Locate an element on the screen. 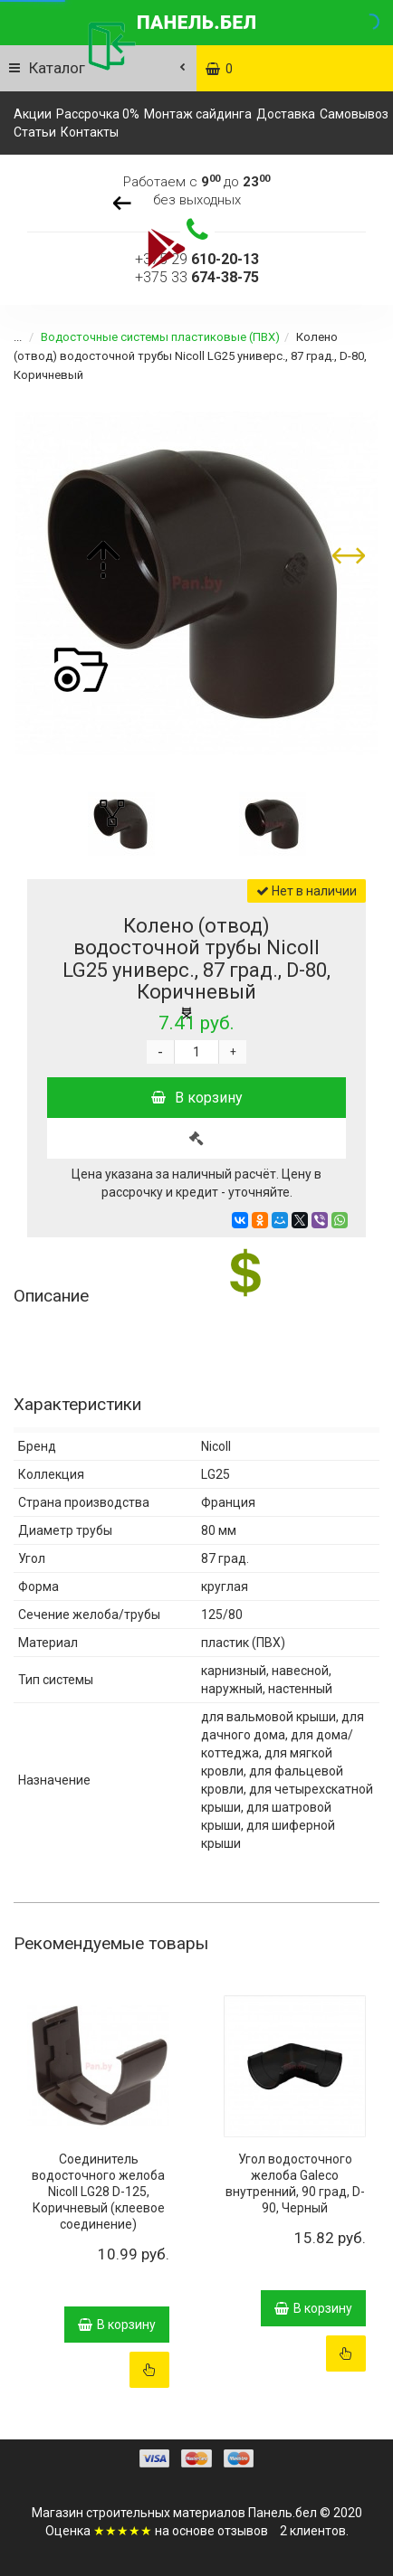 The image size is (393, 2576). view parent classes or supertypes in code hierarchy is located at coordinates (113, 813).